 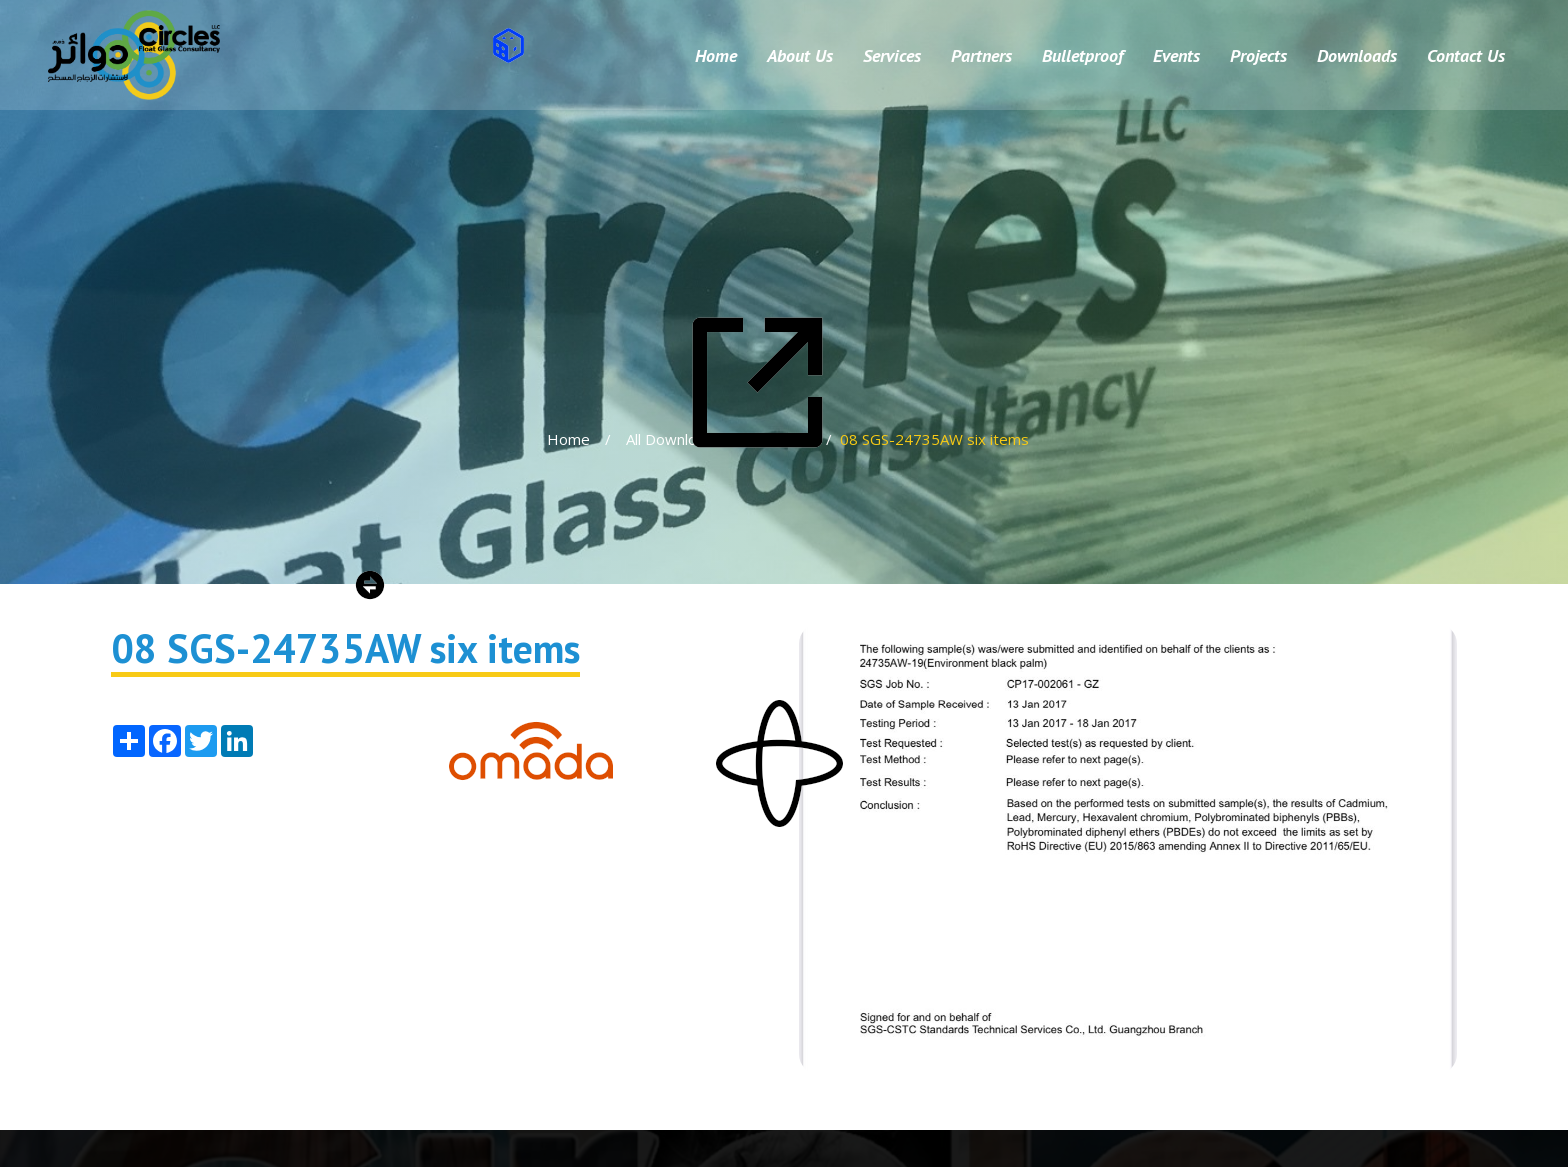 I want to click on Temporal workflow platform logo, so click(x=779, y=763).